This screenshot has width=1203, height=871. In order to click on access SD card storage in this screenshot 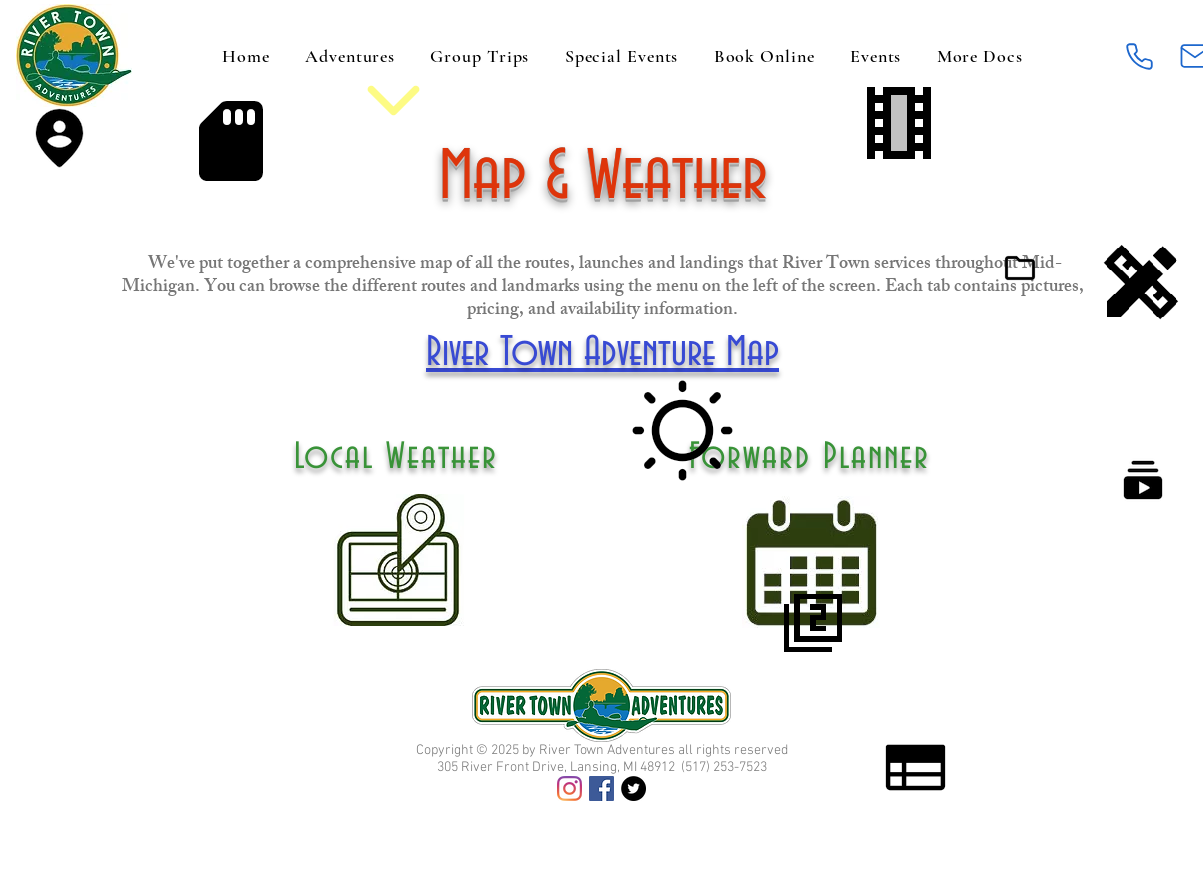, I will do `click(231, 141)`.